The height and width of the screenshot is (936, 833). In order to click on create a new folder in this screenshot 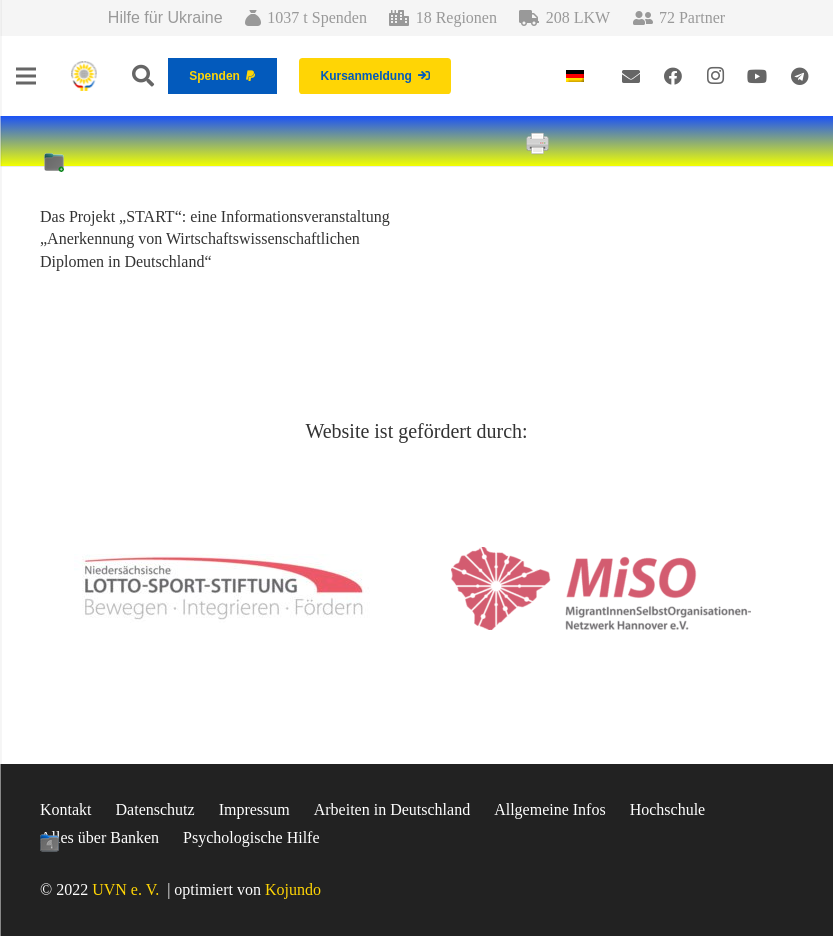, I will do `click(54, 162)`.